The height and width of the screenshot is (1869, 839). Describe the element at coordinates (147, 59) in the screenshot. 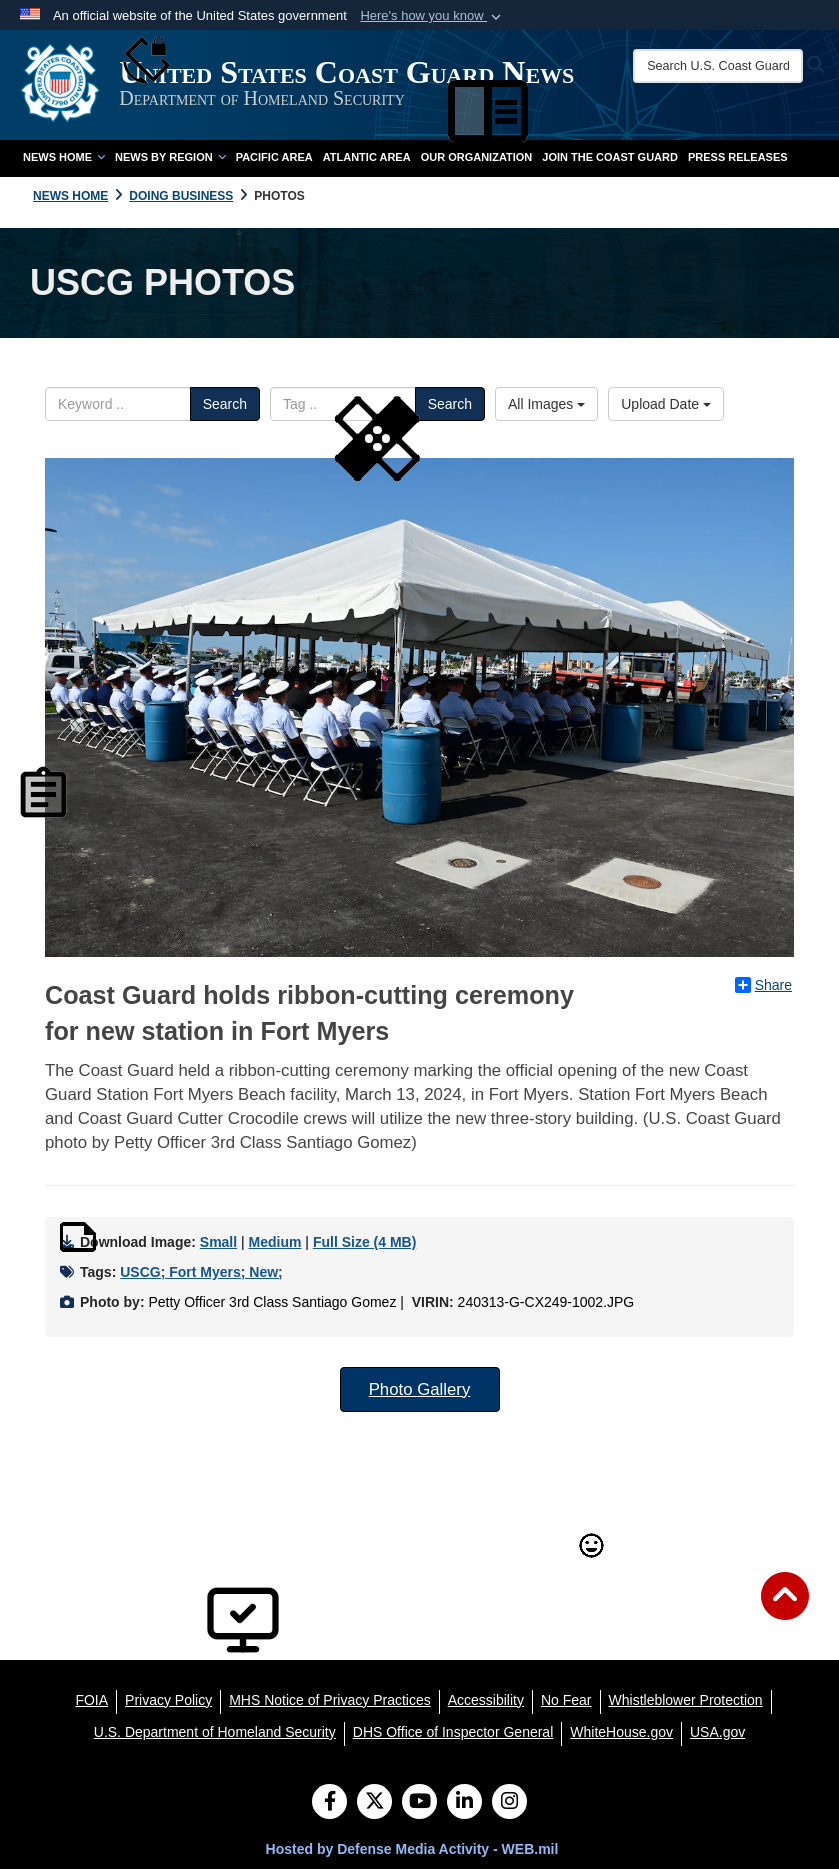

I see `lock screen rotation to current orientation` at that location.